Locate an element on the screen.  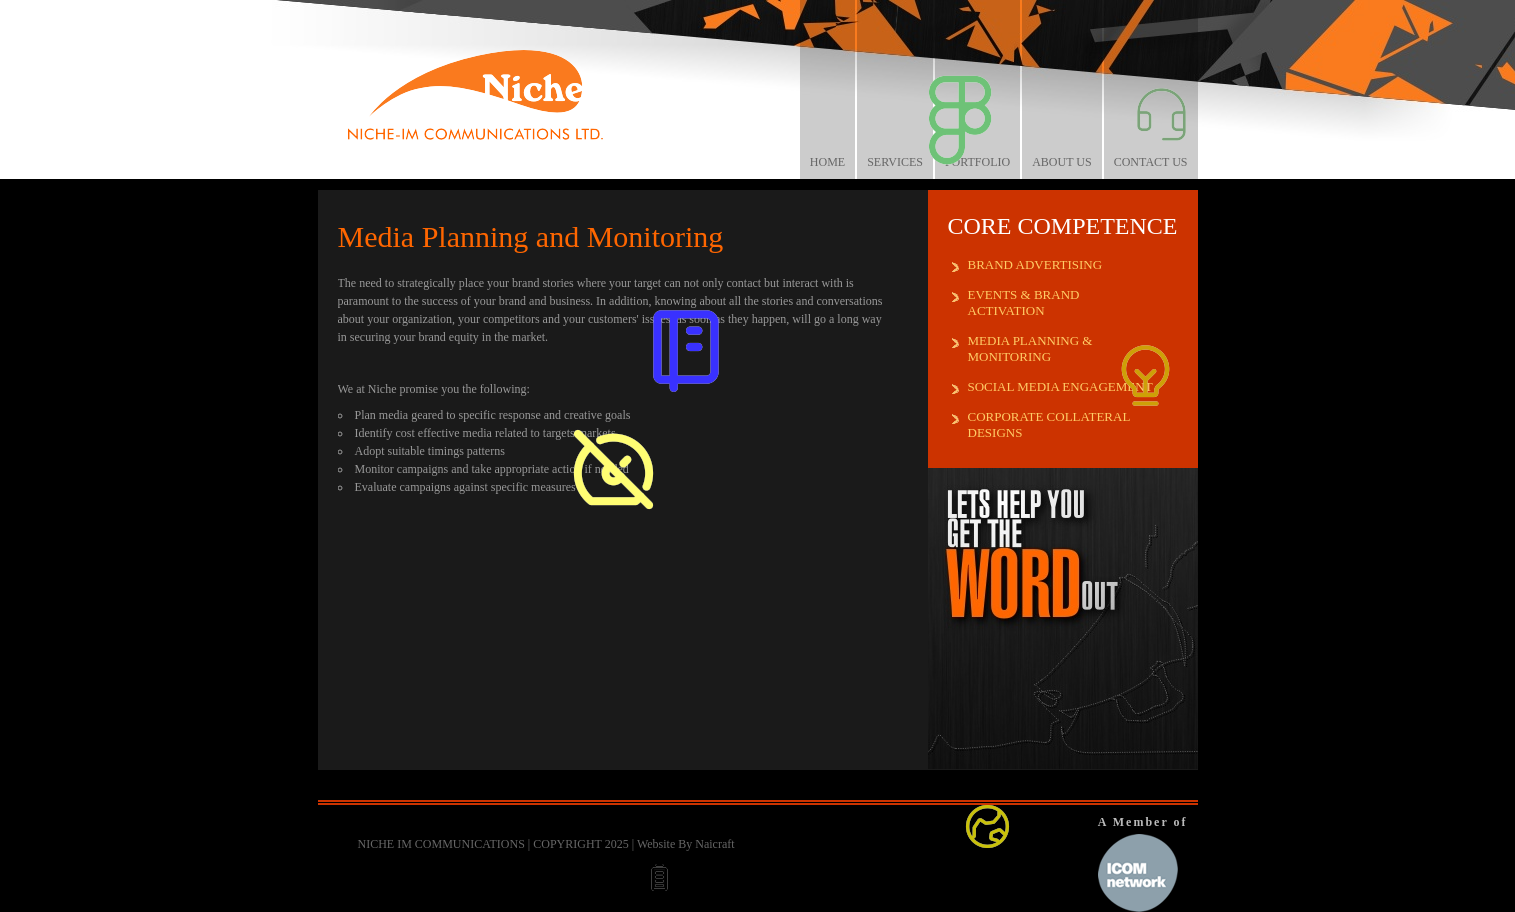
open your notebook or notes is located at coordinates (686, 347).